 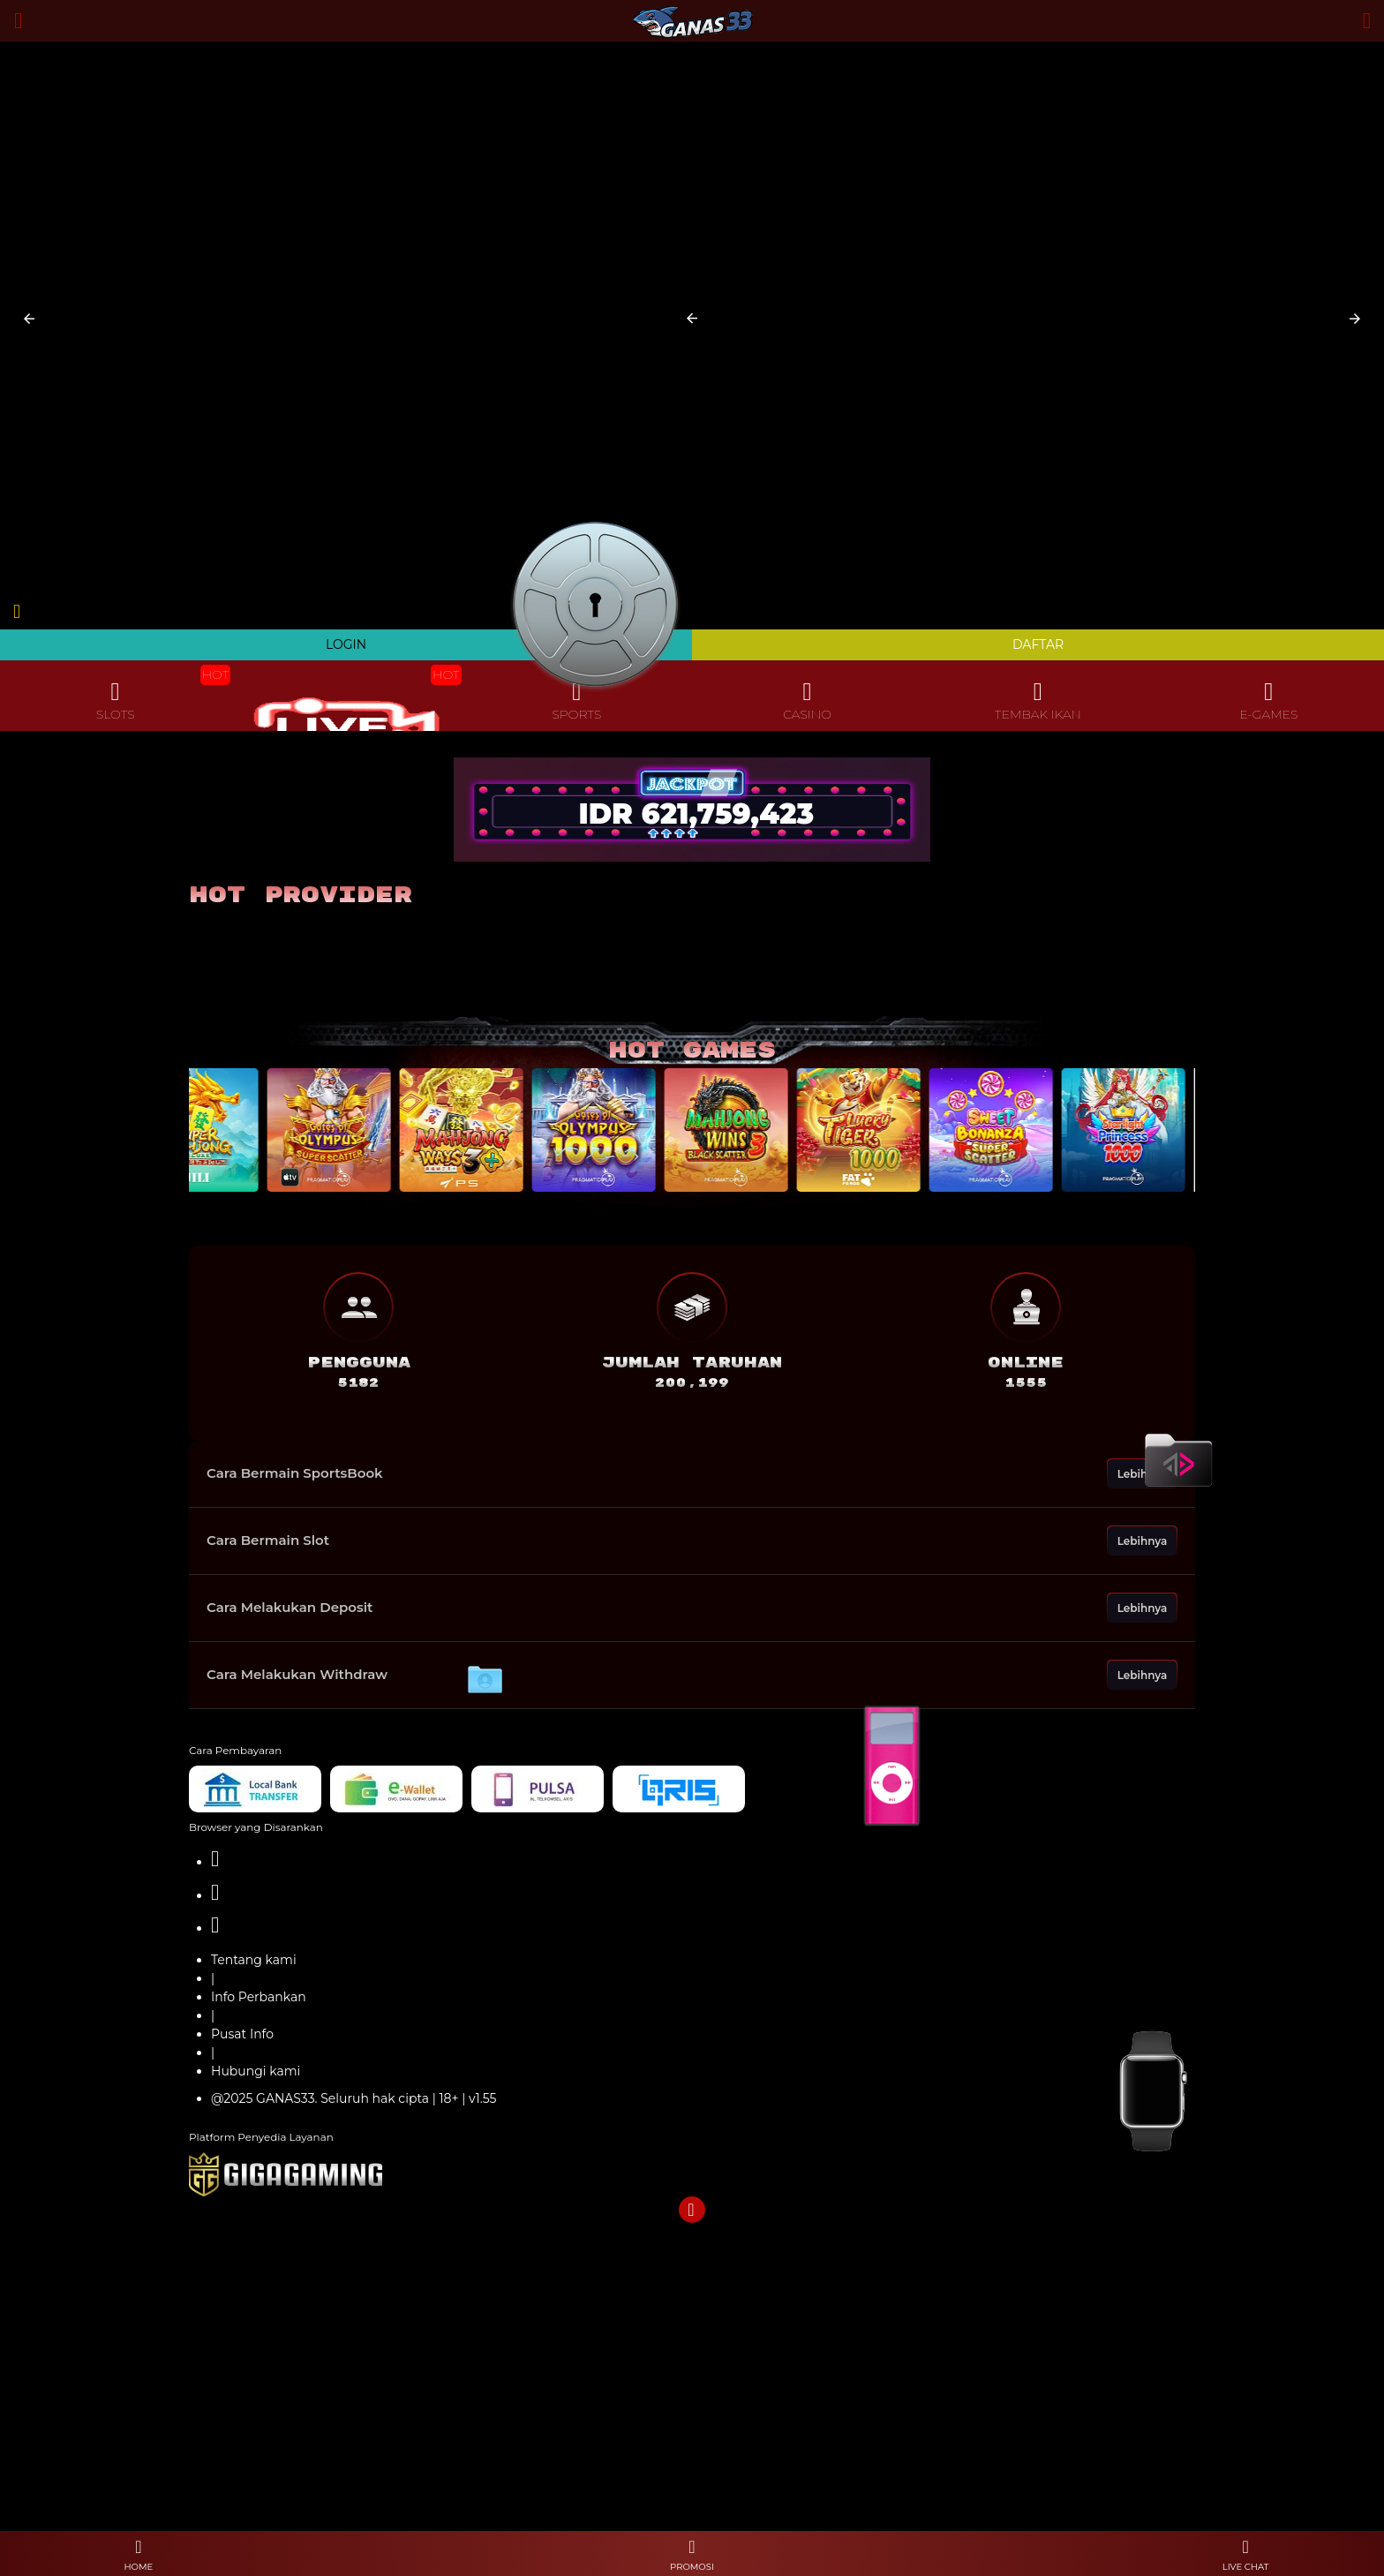 I want to click on open the users folder, so click(x=485, y=1679).